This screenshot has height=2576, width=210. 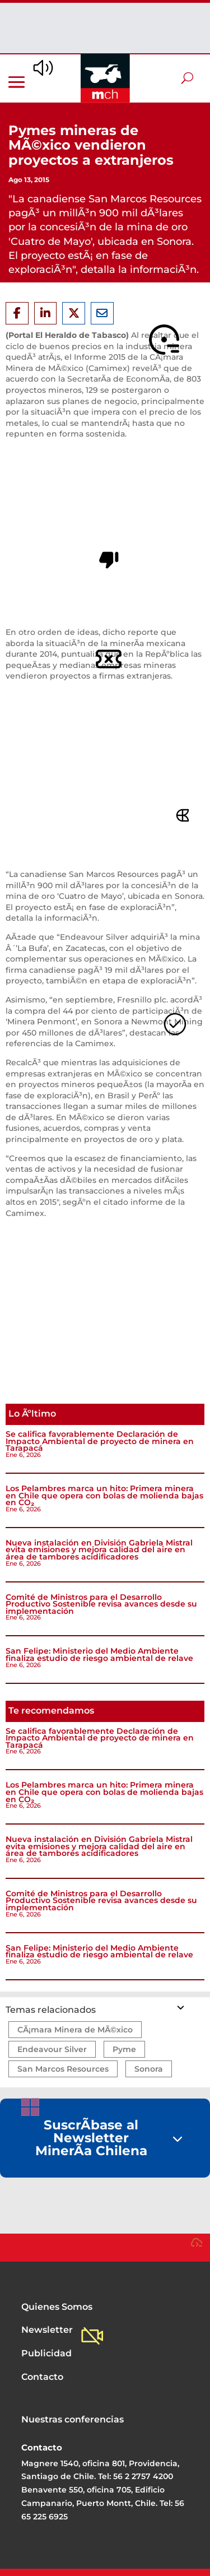 I want to click on view issue tracking timeline, so click(x=164, y=340).